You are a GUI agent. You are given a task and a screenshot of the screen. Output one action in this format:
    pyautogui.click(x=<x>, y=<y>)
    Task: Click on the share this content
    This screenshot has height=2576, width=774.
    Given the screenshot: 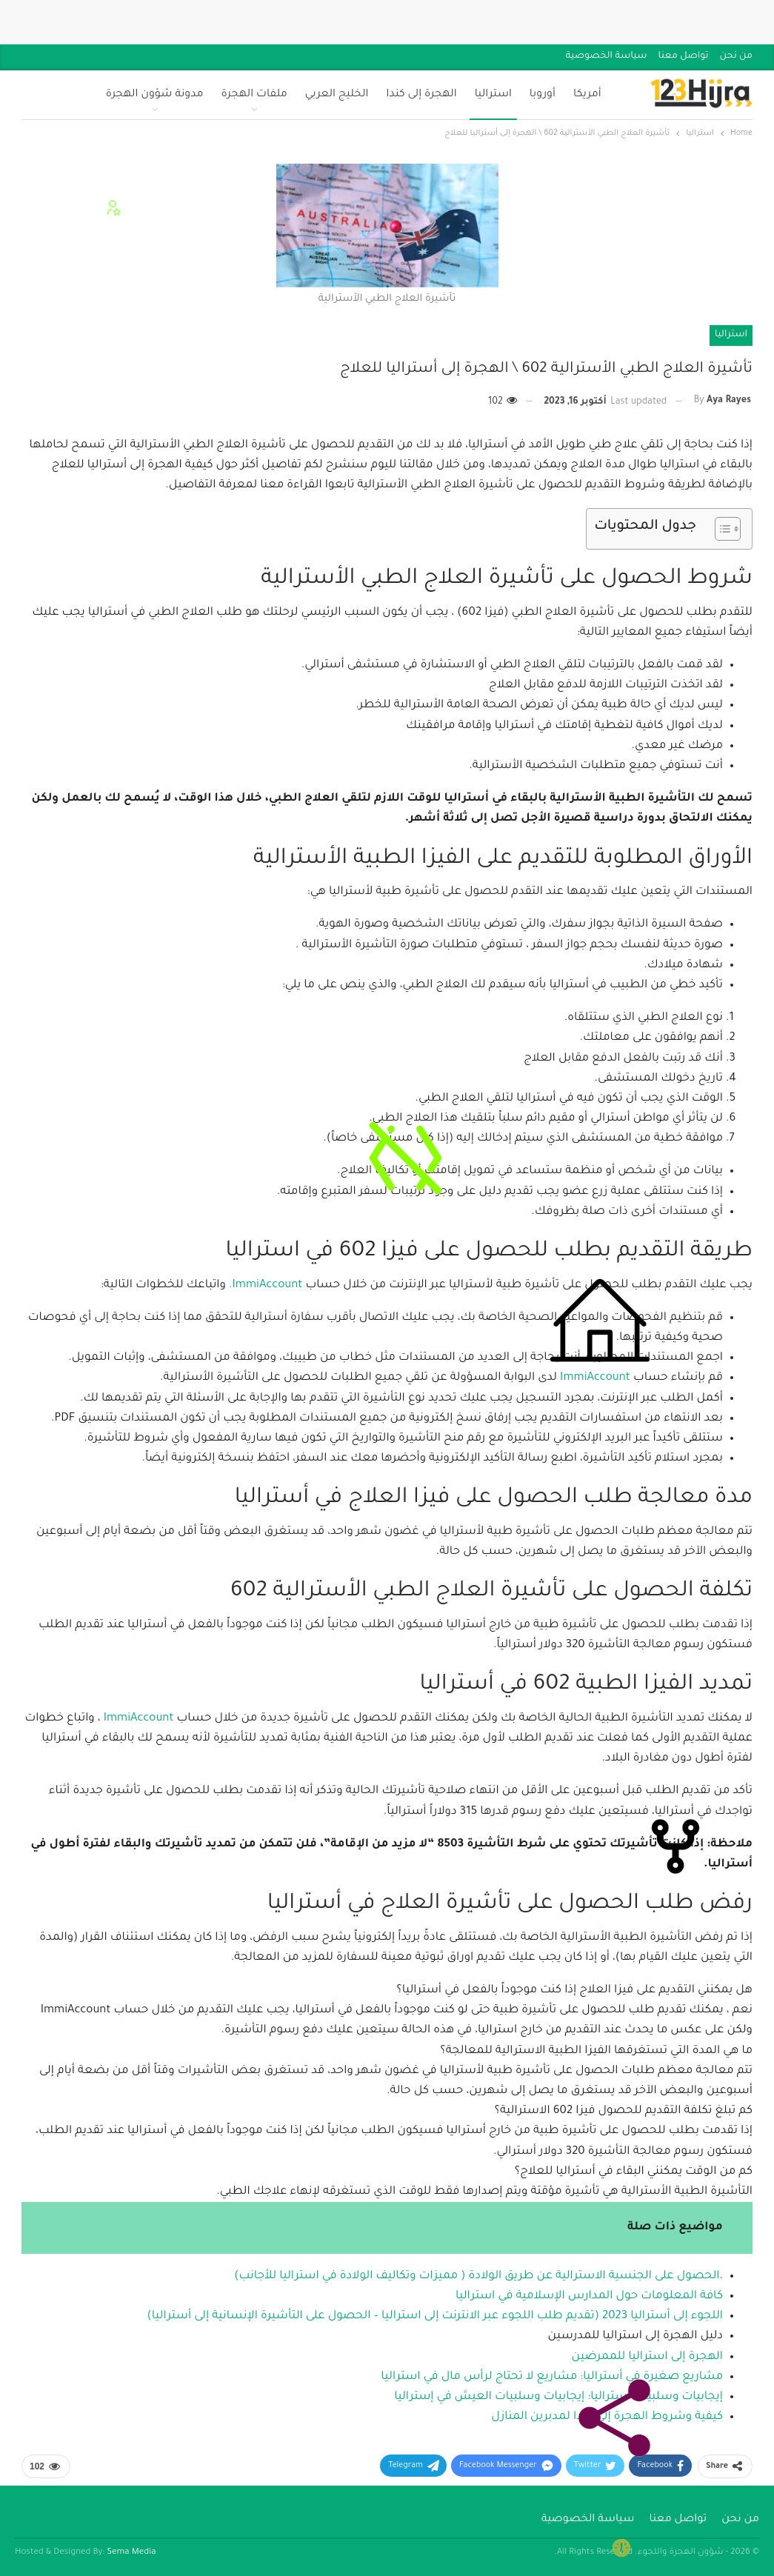 What is the action you would take?
    pyautogui.click(x=614, y=2417)
    